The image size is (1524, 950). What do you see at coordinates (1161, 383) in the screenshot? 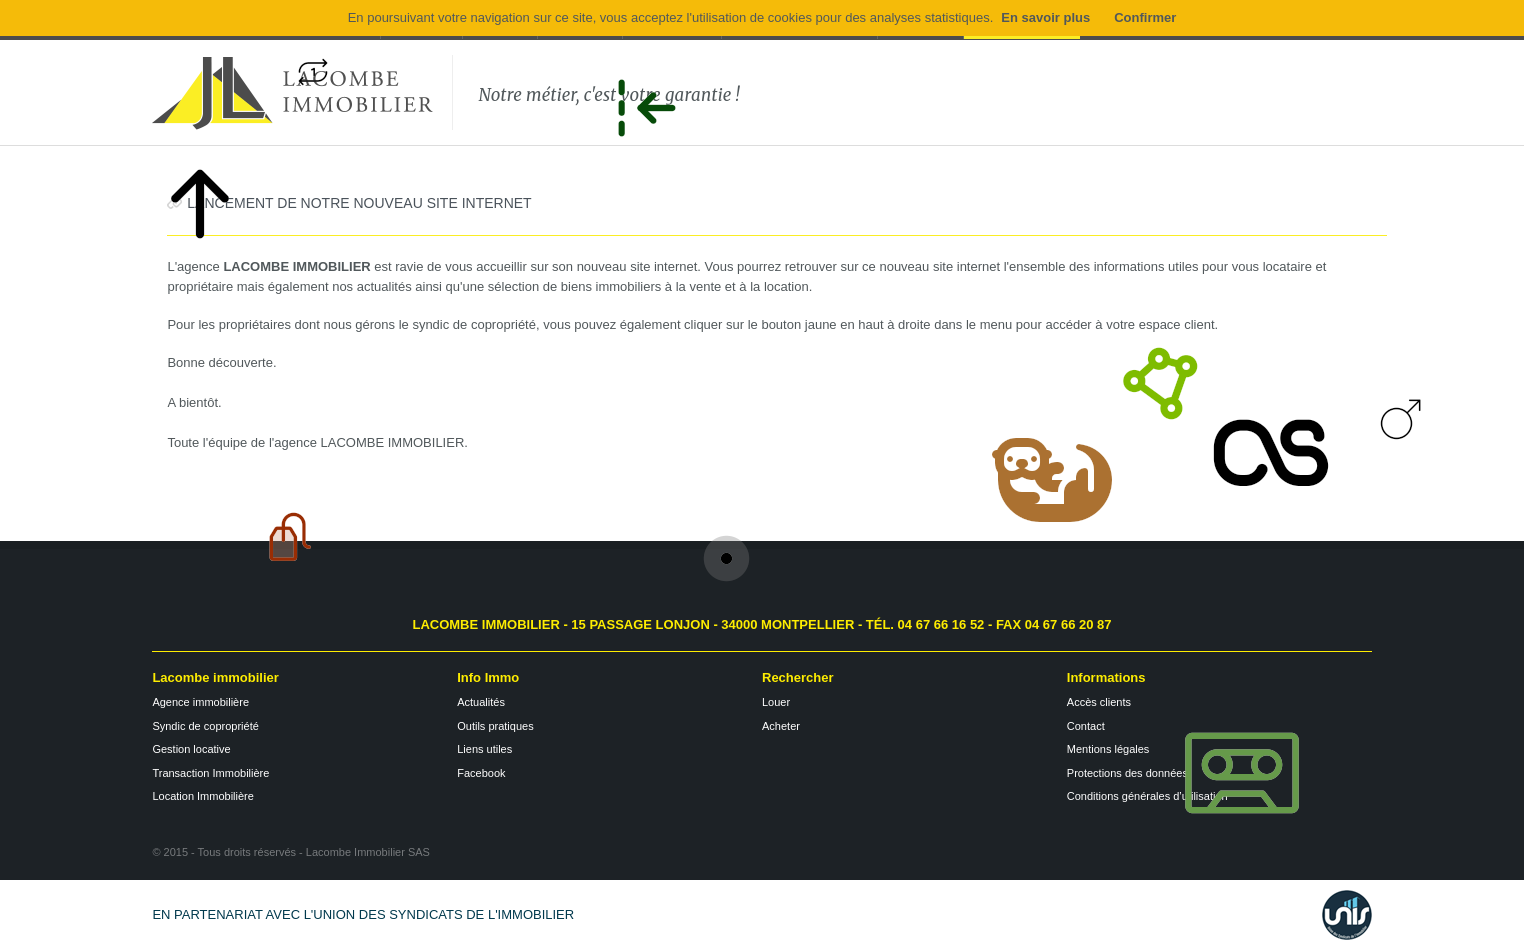
I see `access polygon or shape drawing tool` at bounding box center [1161, 383].